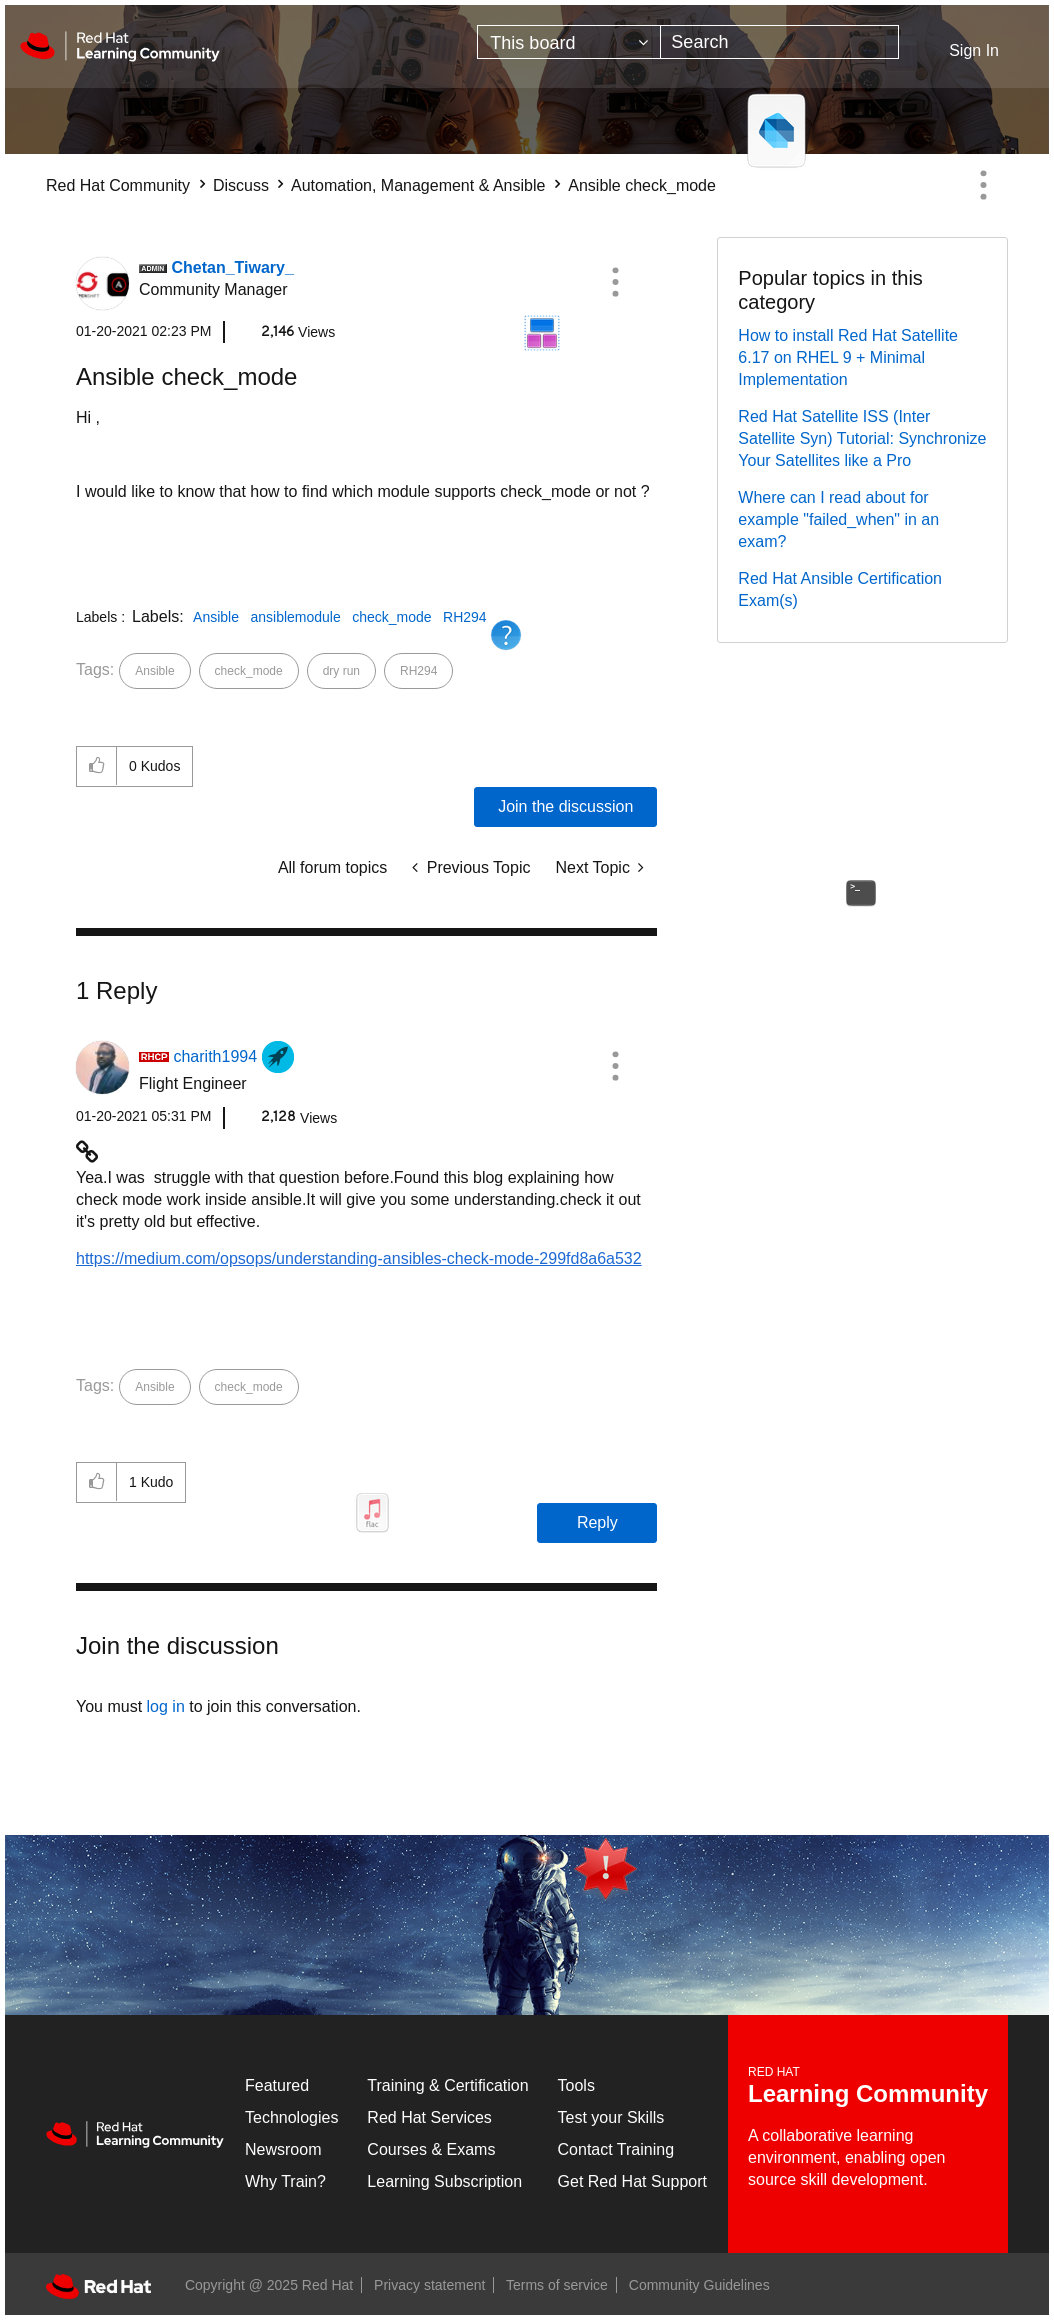  Describe the element at coordinates (861, 893) in the screenshot. I see `open the terminal application` at that location.